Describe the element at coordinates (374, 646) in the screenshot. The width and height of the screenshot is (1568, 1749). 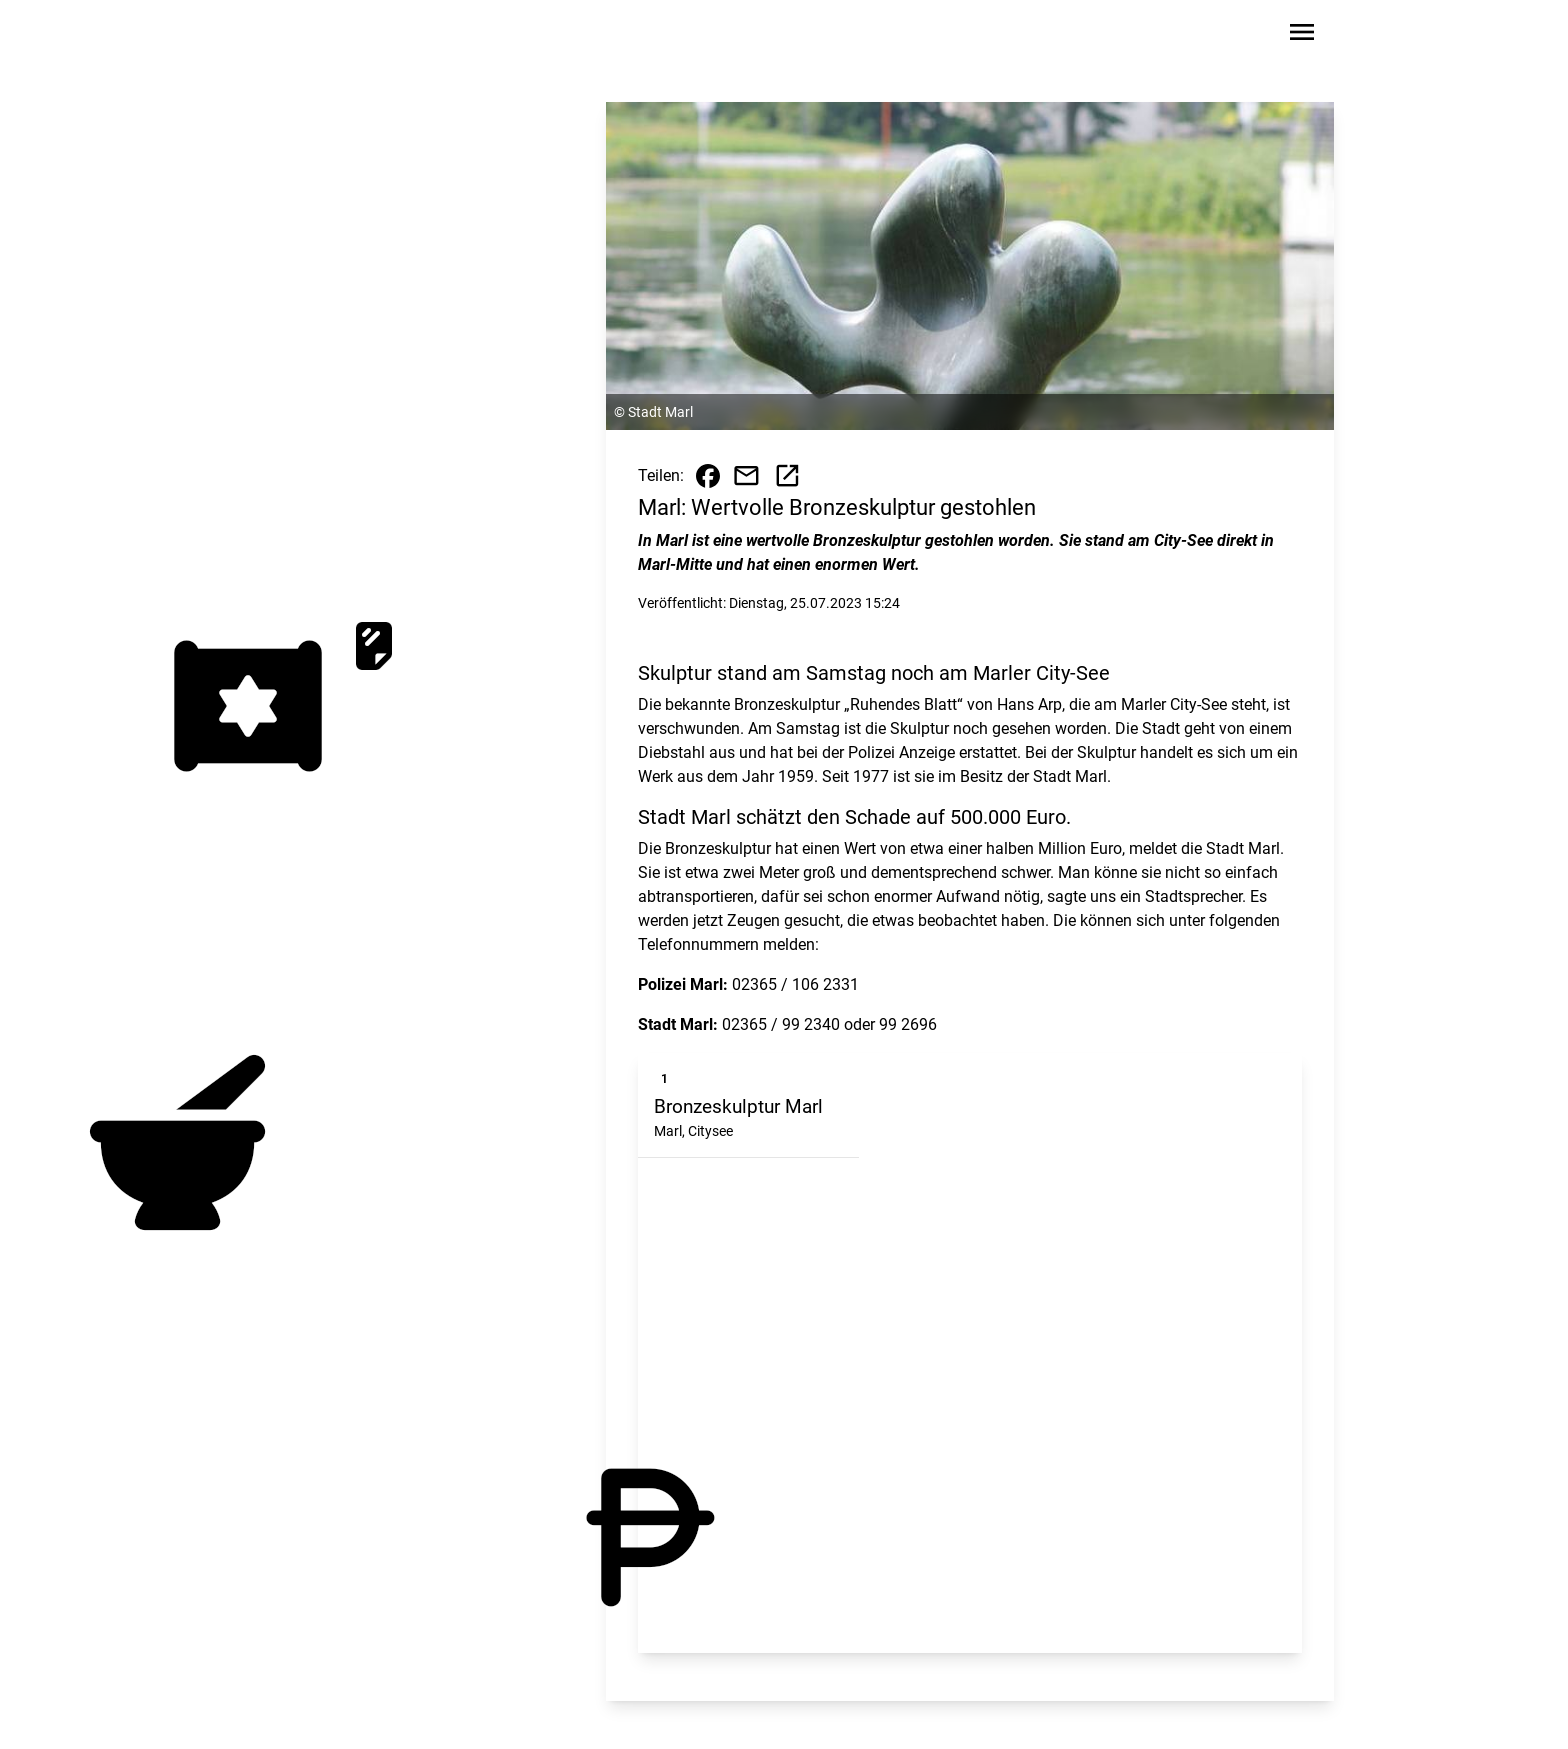
I see `view or access plastic sheet material` at that location.